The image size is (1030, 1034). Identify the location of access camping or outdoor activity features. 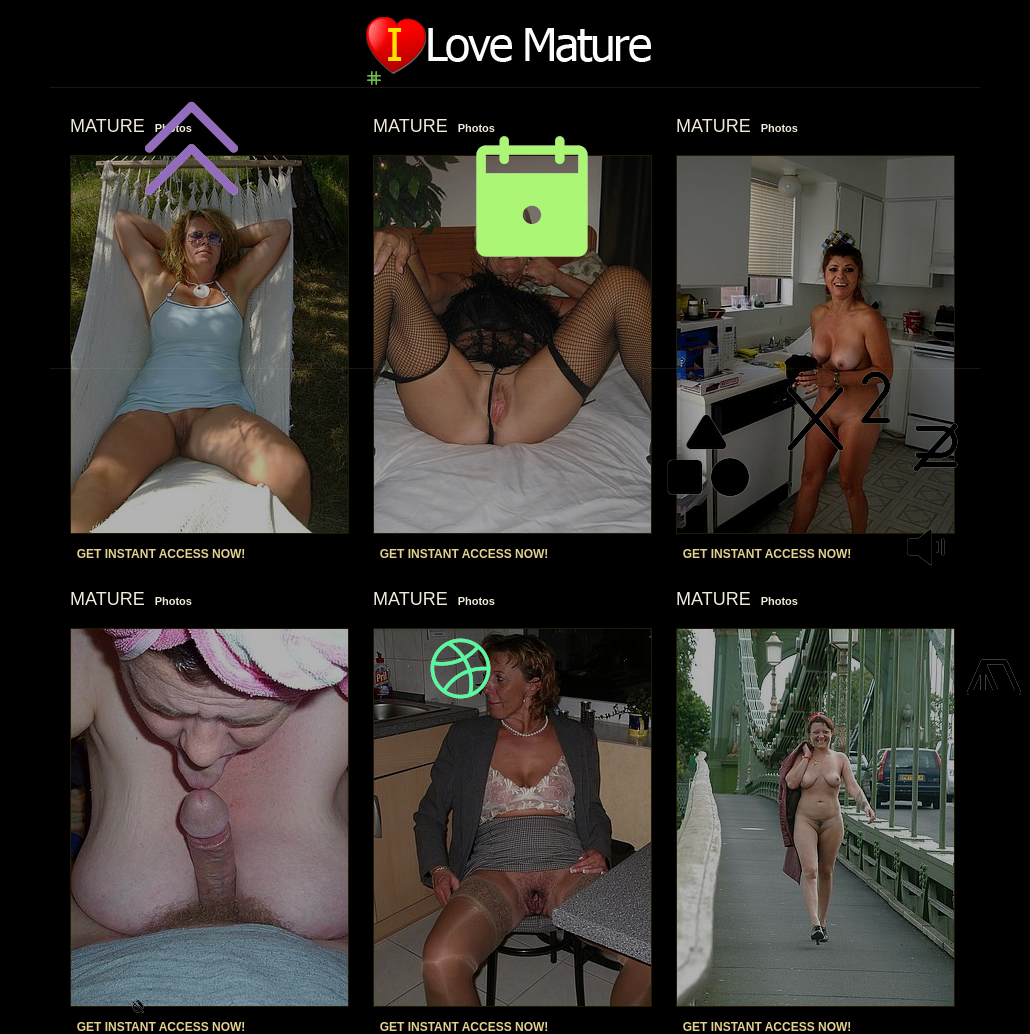
(994, 679).